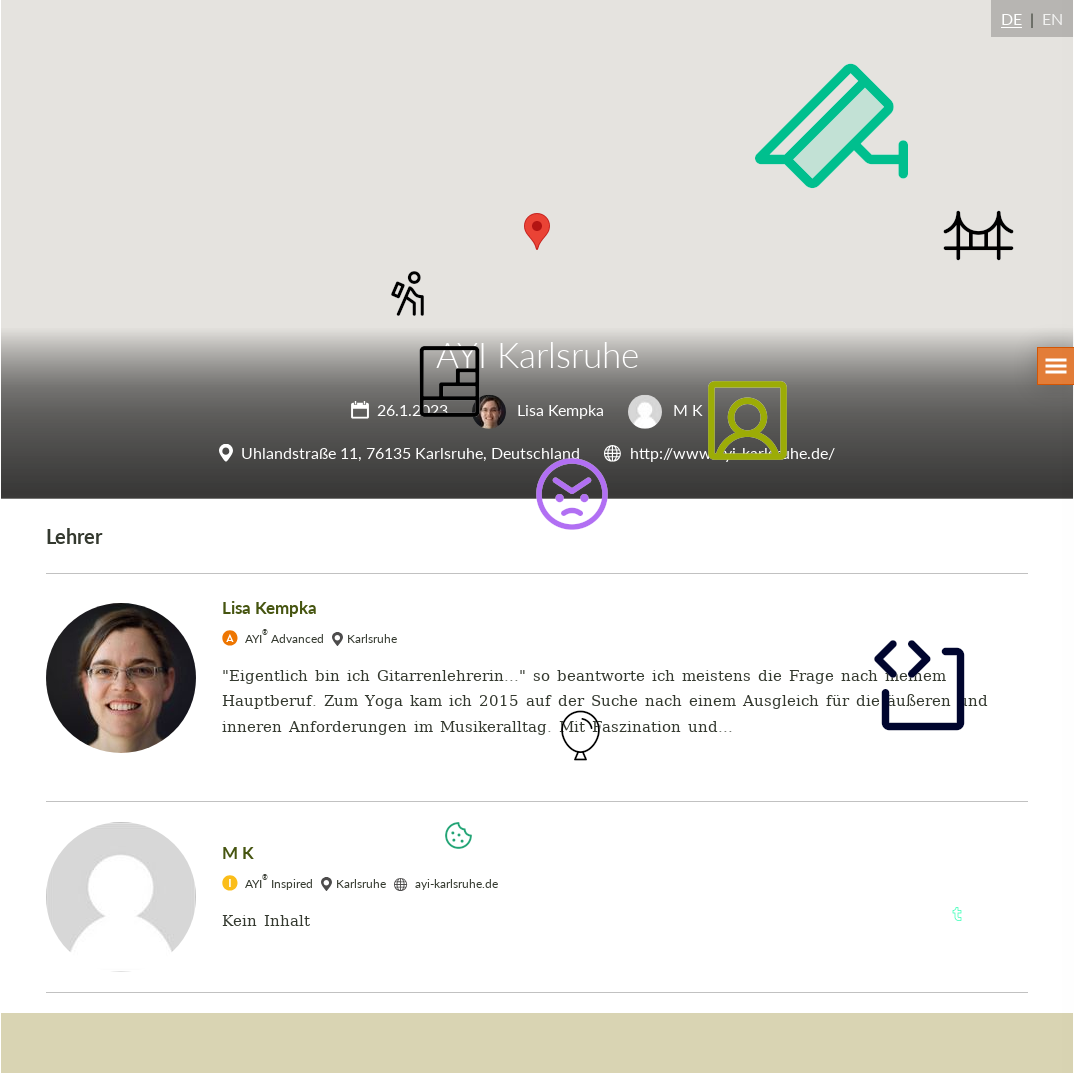  Describe the element at coordinates (957, 914) in the screenshot. I see `open Tumblr app` at that location.